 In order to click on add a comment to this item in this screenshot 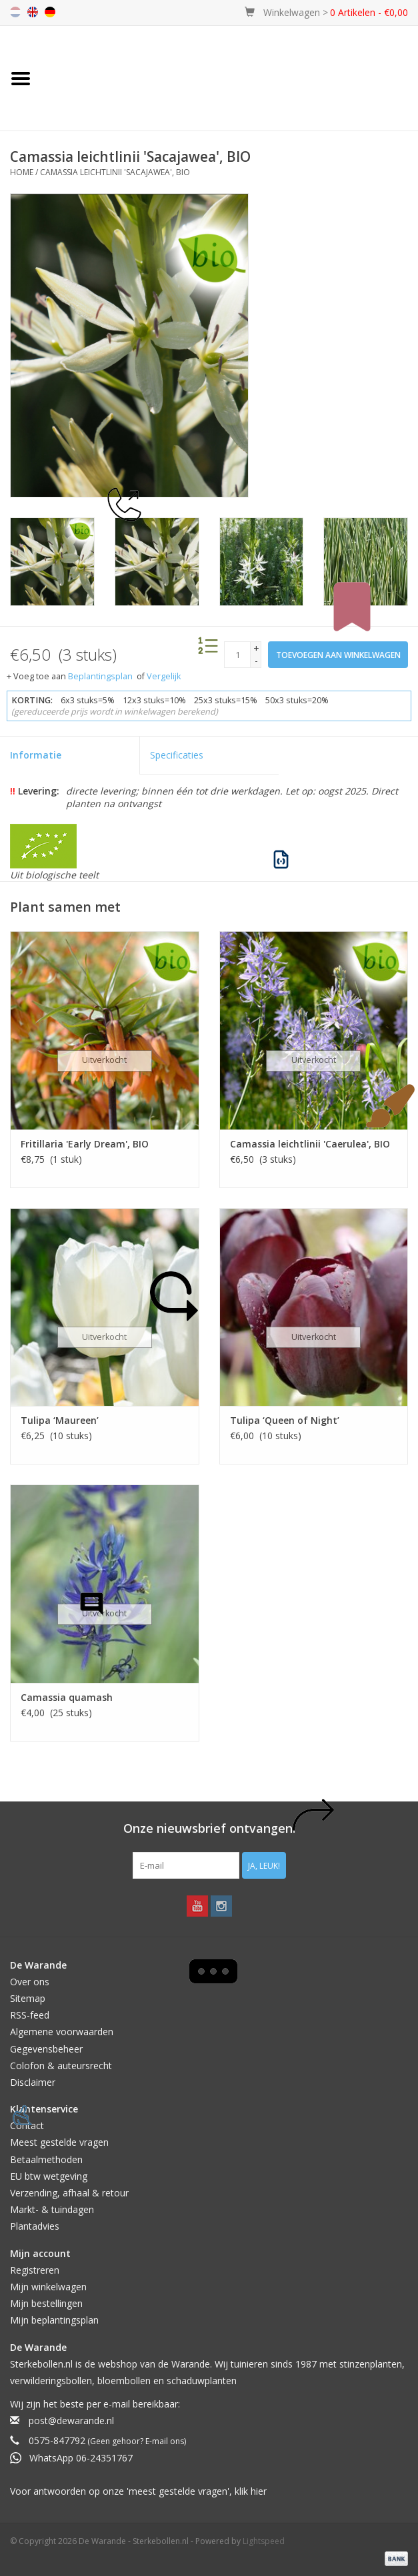, I will do `click(91, 1604)`.